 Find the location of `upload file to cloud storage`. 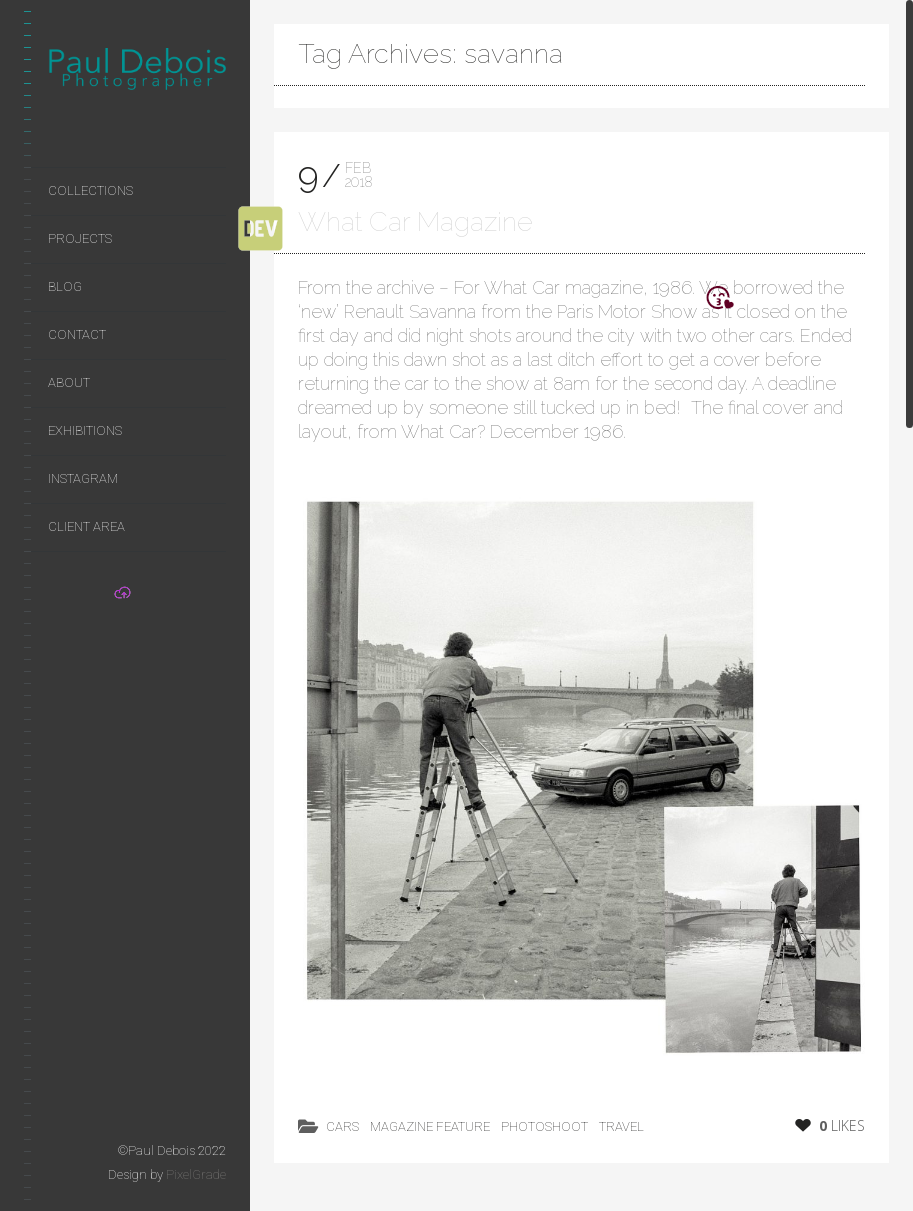

upload file to cloud storage is located at coordinates (122, 592).